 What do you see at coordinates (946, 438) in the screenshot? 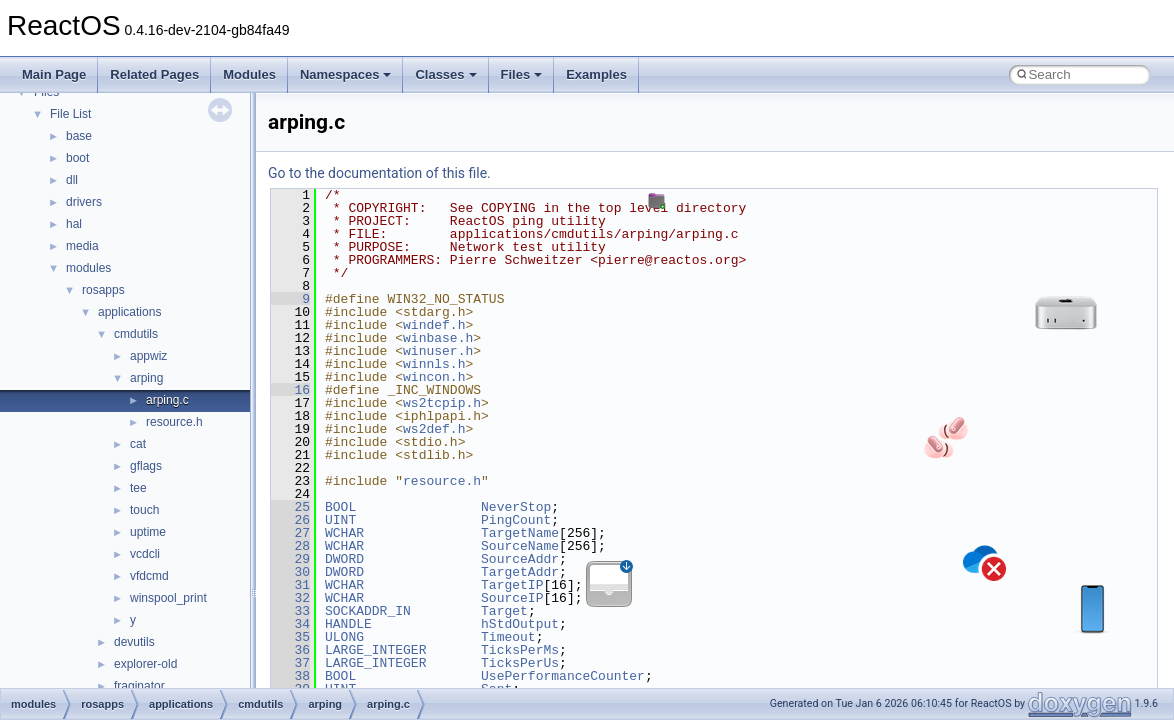
I see `connect to beats wireless earbuds` at bounding box center [946, 438].